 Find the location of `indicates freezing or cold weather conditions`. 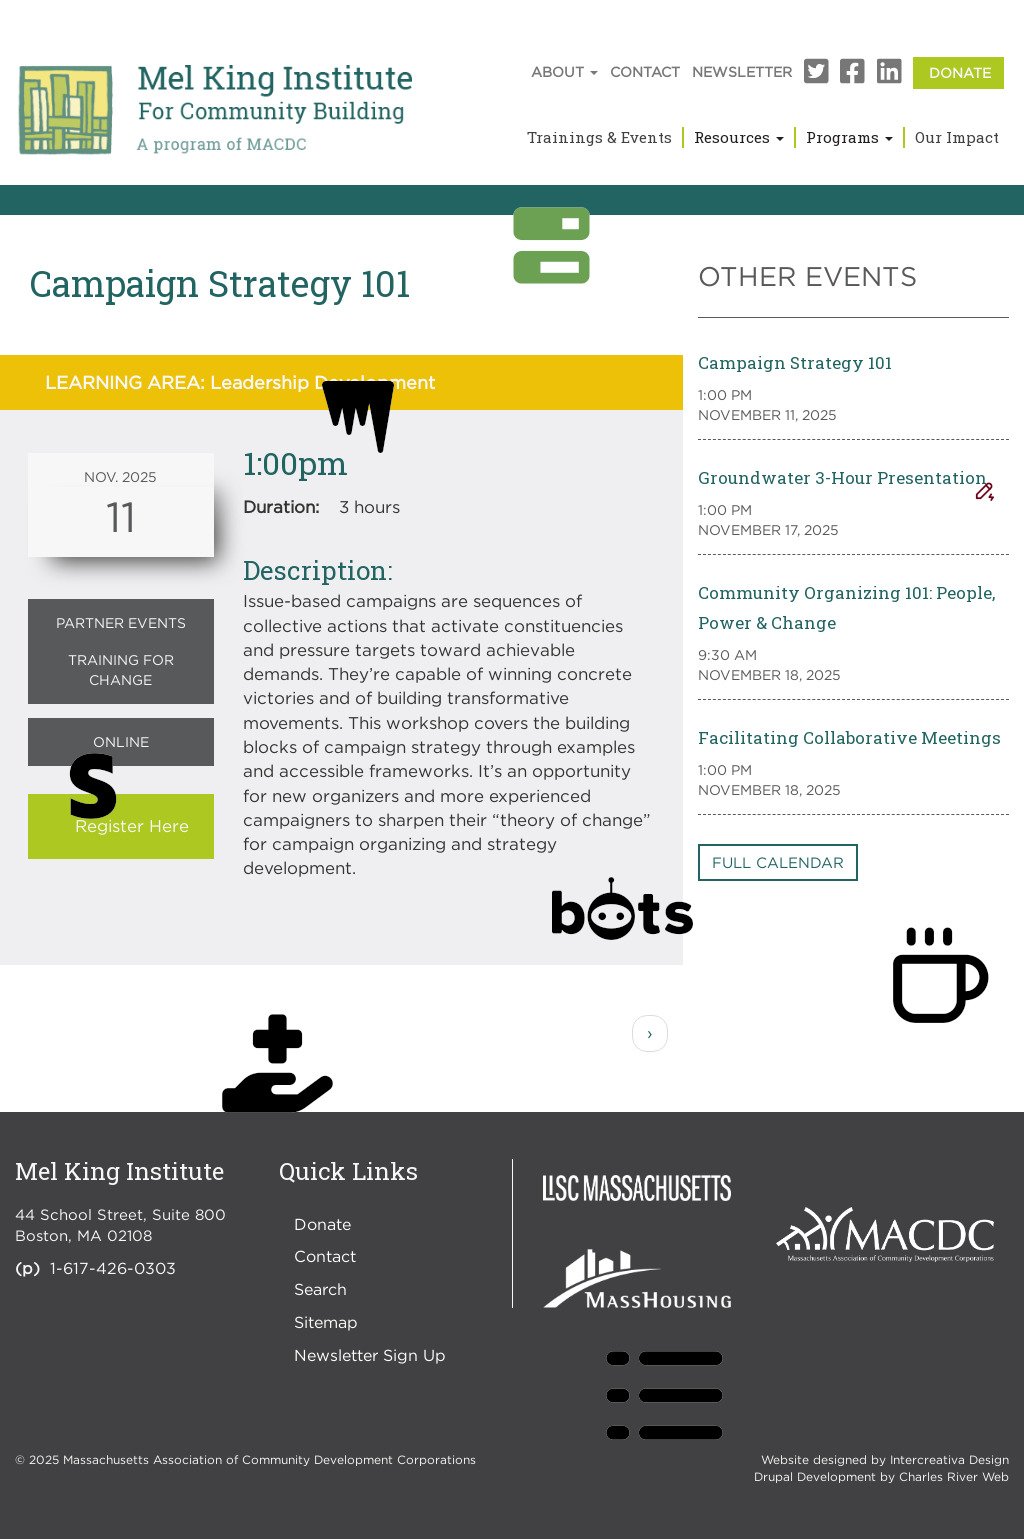

indicates freezing or cold weather conditions is located at coordinates (358, 417).